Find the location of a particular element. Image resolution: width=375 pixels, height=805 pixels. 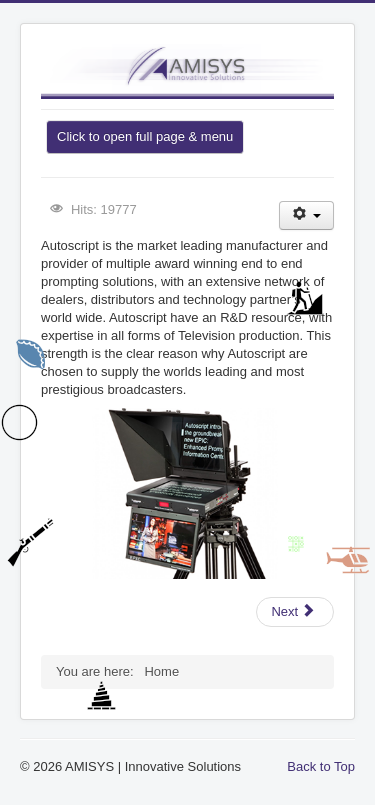

select dumpling as a food item is located at coordinates (30, 354).